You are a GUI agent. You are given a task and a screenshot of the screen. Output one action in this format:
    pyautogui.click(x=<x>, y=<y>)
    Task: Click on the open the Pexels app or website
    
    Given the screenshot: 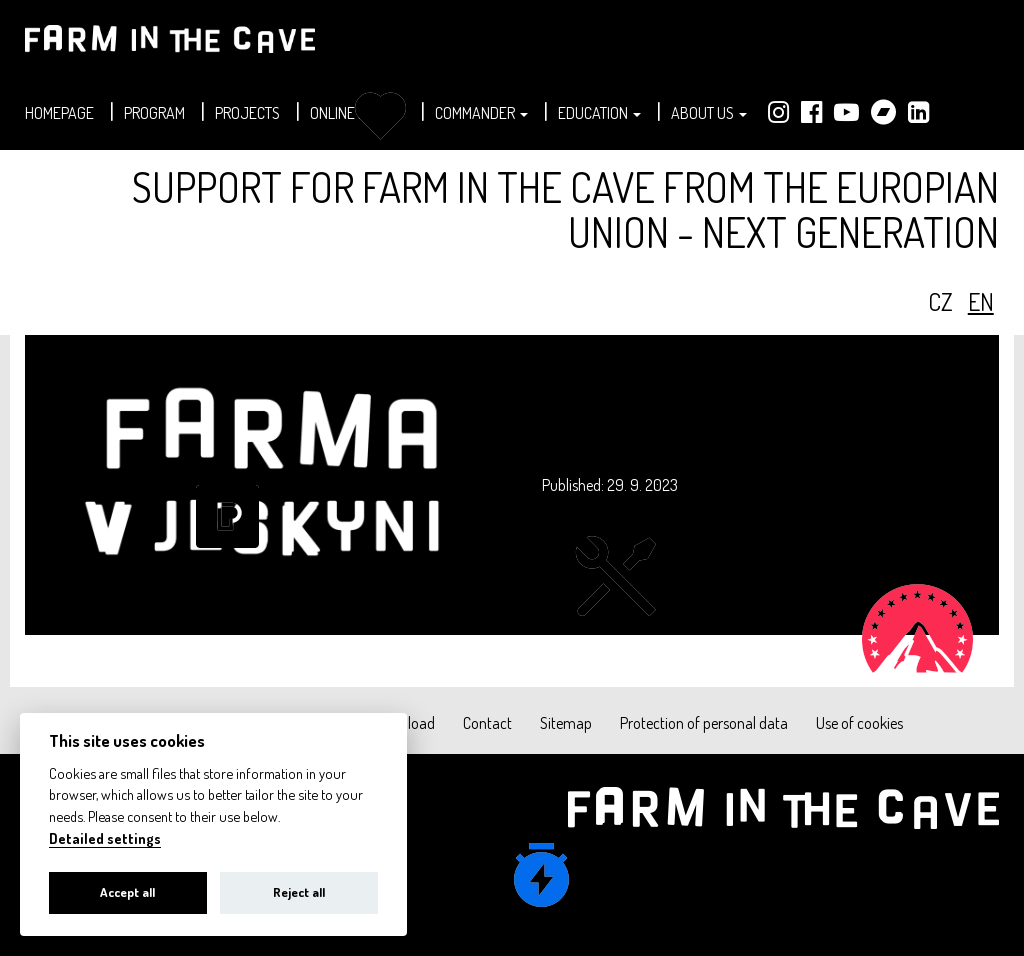 What is the action you would take?
    pyautogui.click(x=227, y=516)
    